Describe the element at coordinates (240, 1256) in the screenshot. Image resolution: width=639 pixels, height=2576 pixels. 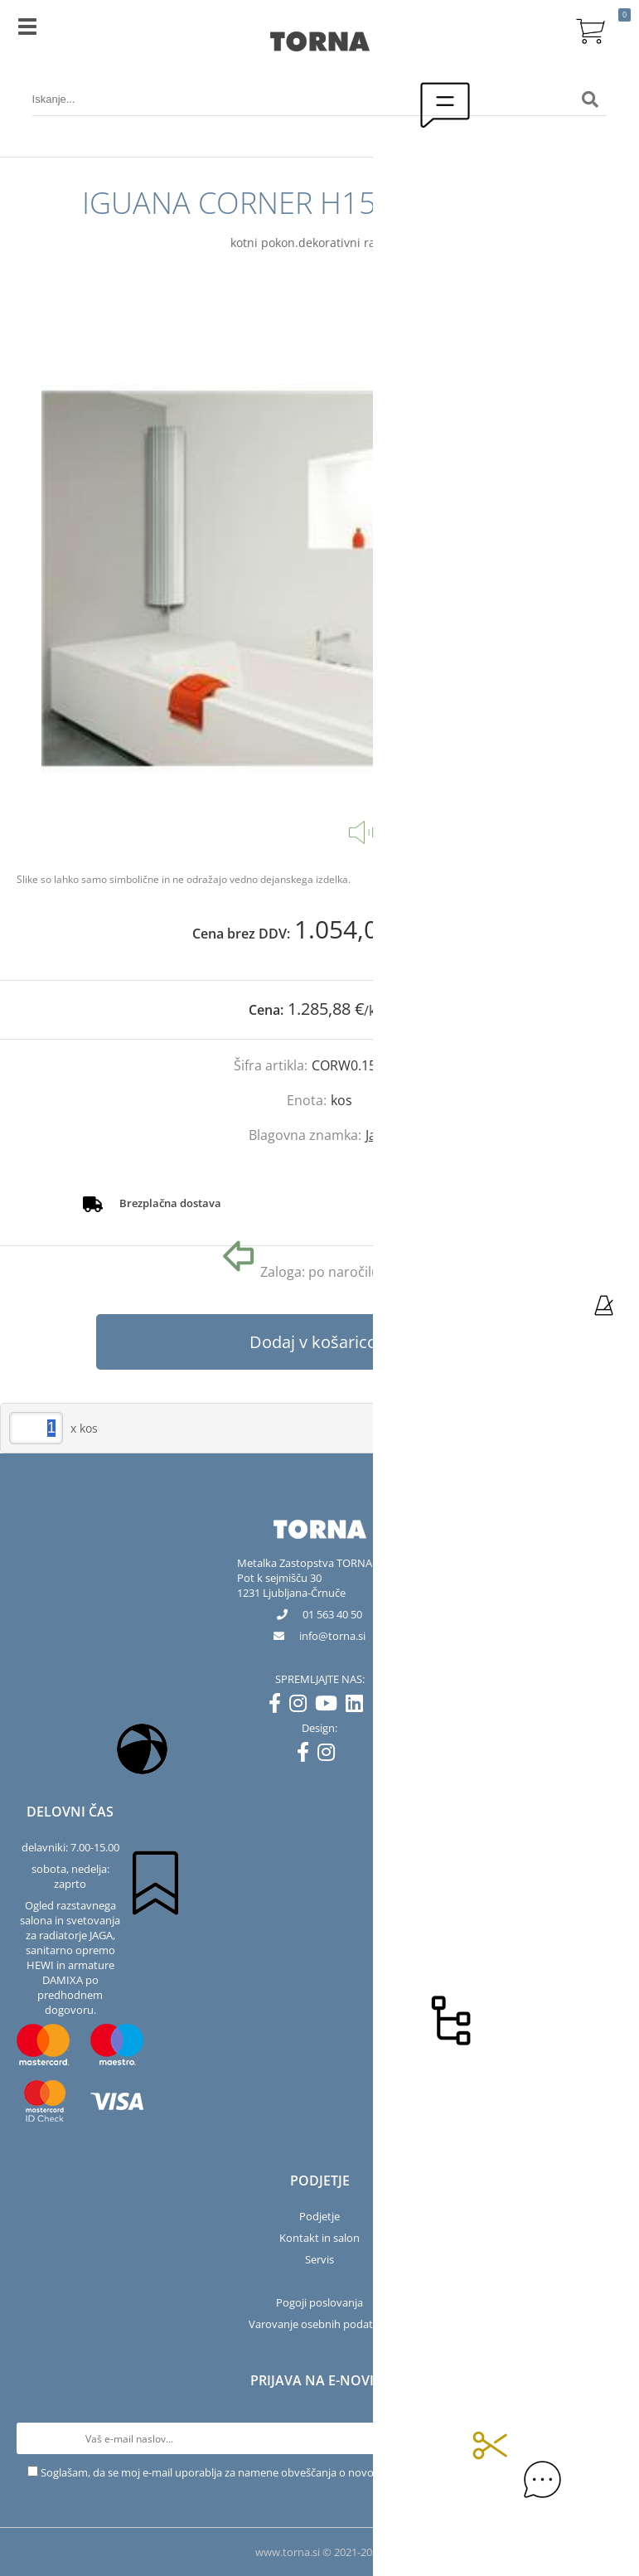
I see `go back to the previous screen` at that location.